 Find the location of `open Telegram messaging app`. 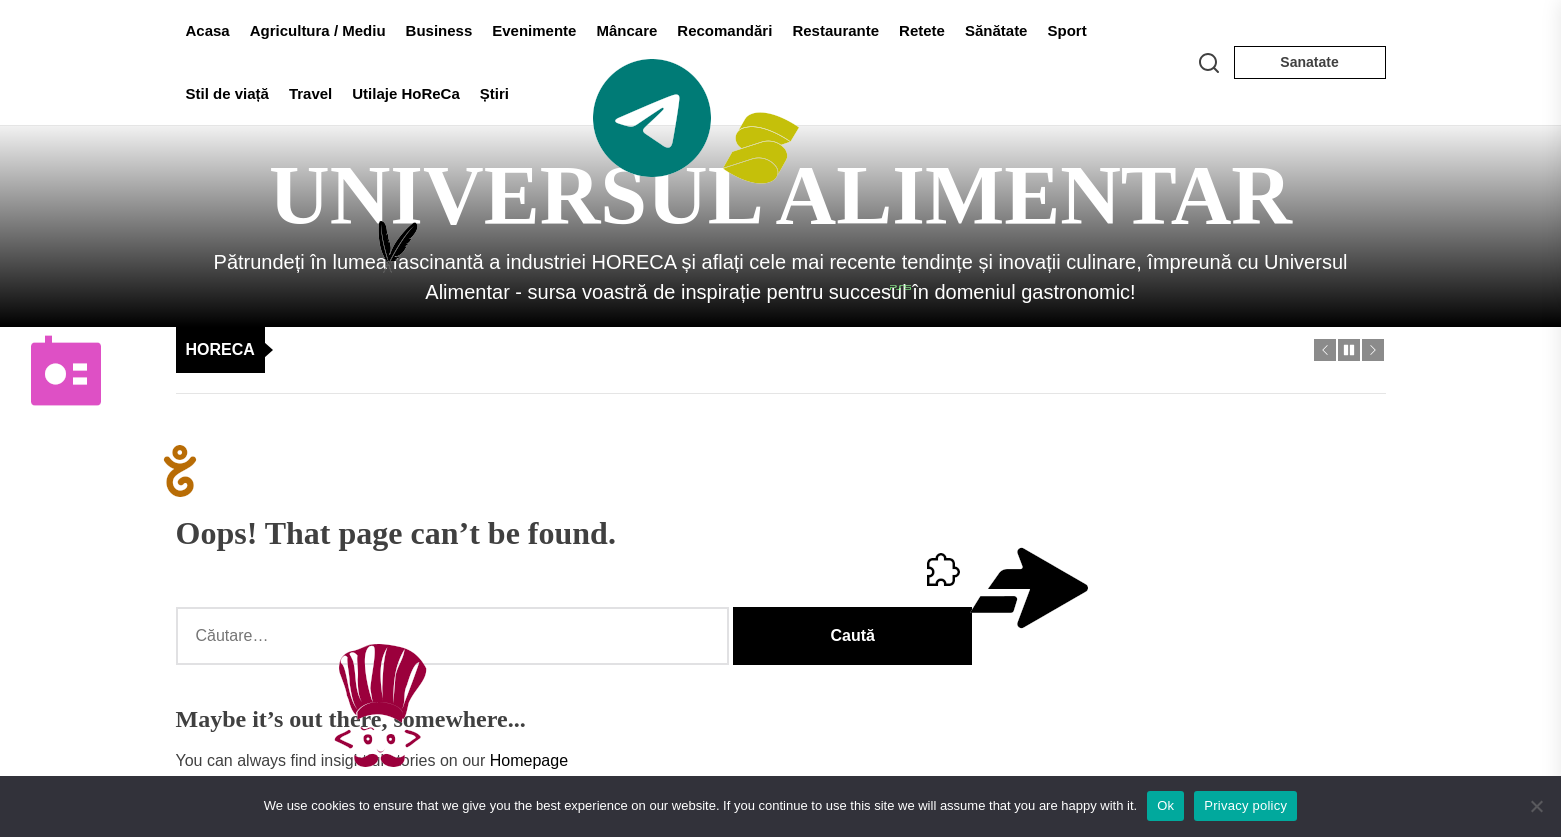

open Telegram messaging app is located at coordinates (652, 118).